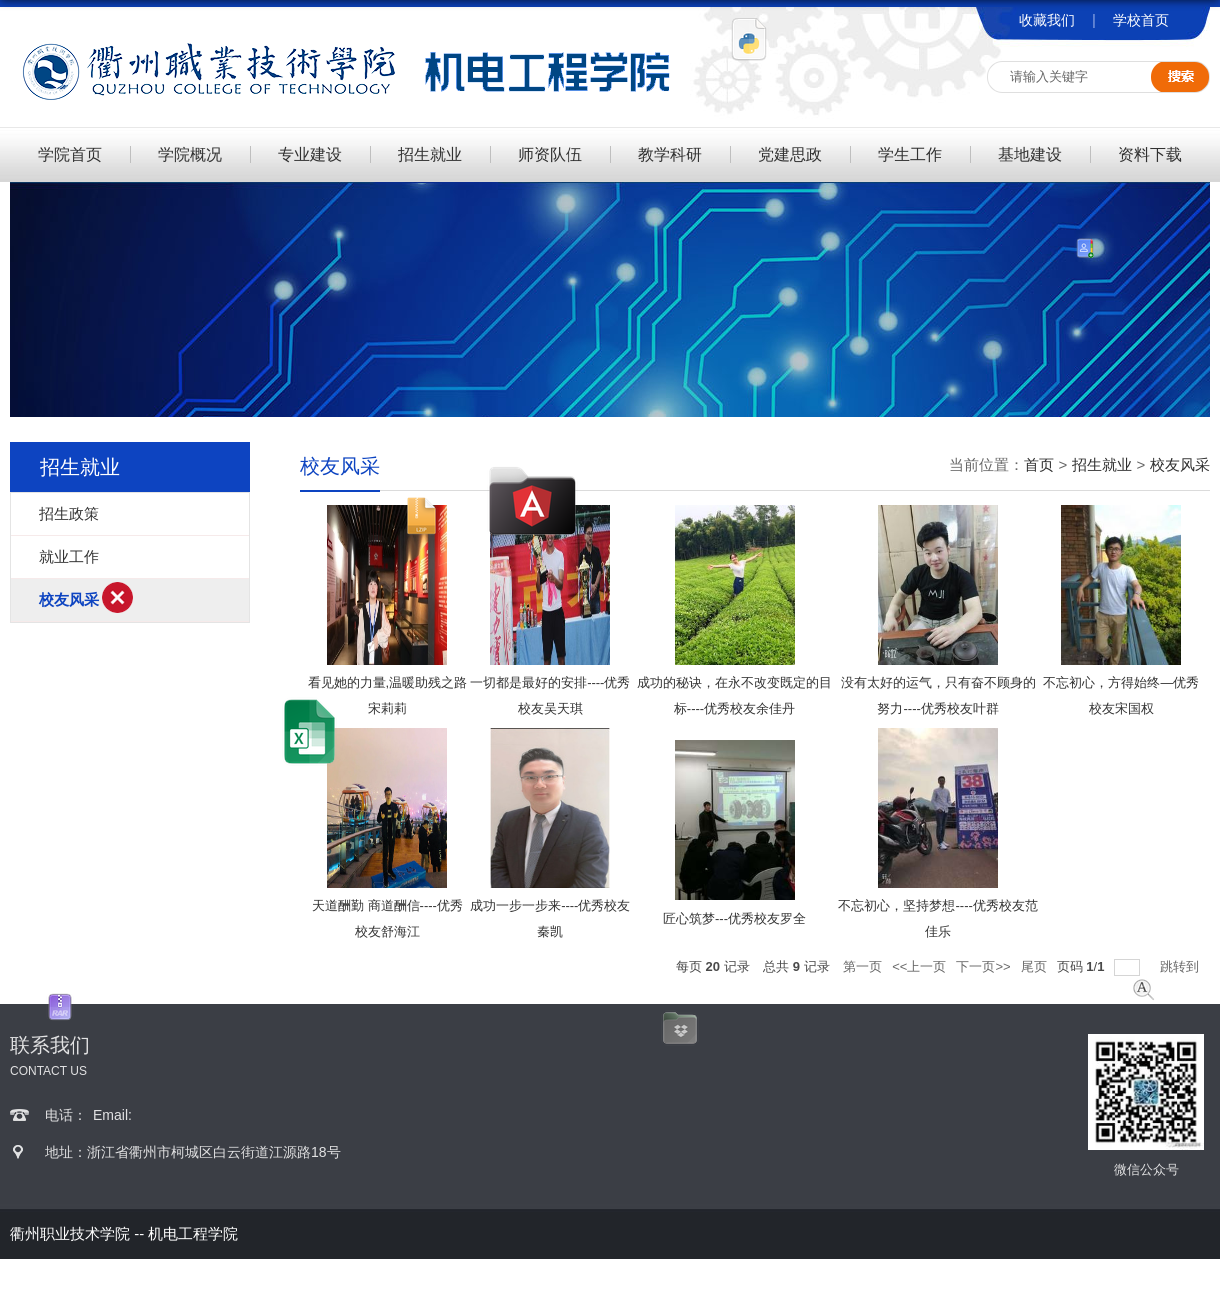 This screenshot has width=1220, height=1309. I want to click on an lzip compressed archive file, so click(421, 516).